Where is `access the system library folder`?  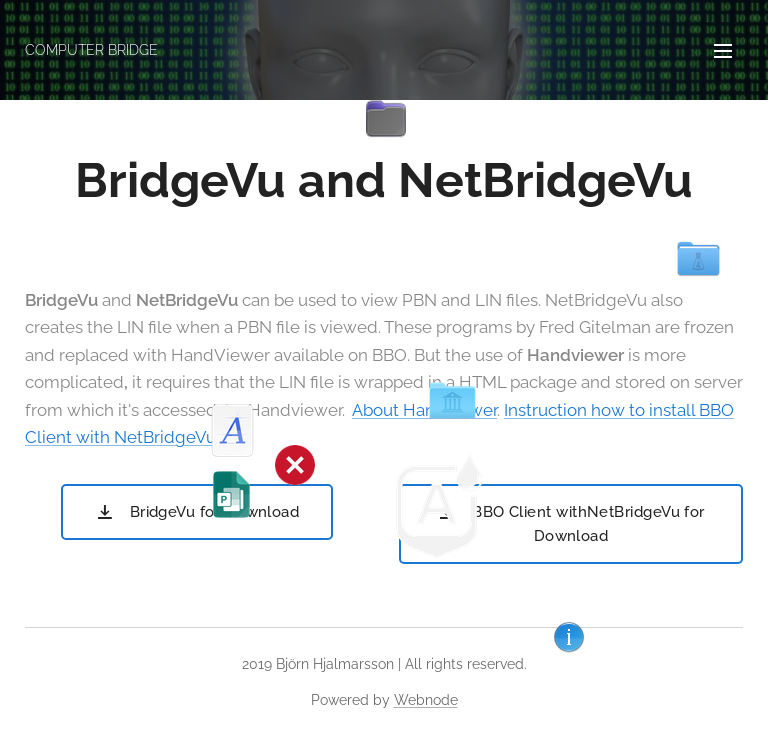 access the system library folder is located at coordinates (452, 400).